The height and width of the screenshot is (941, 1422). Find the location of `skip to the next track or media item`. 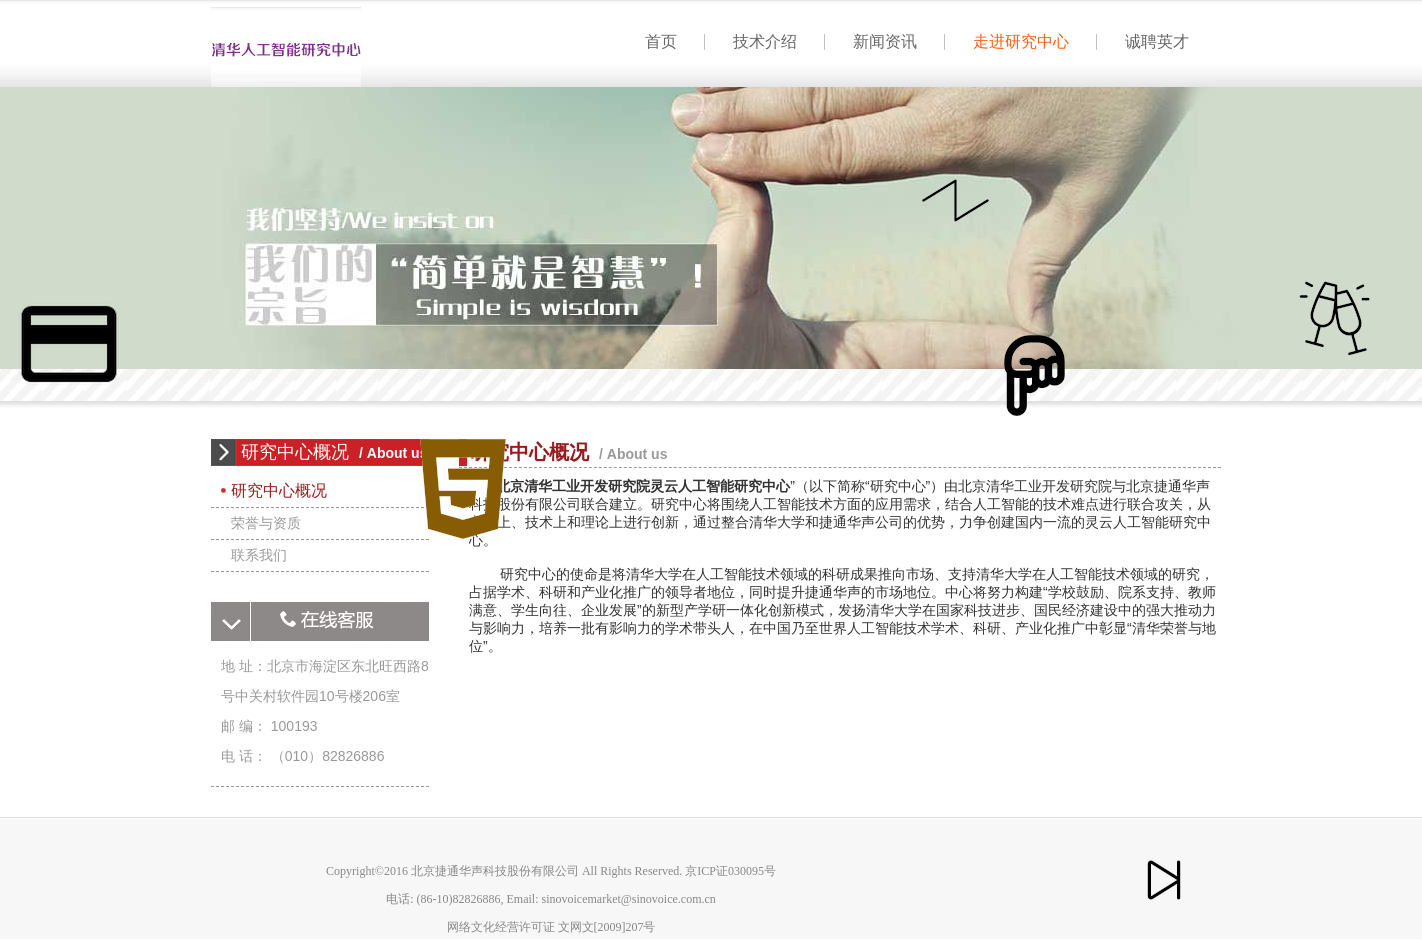

skip to the next track or media item is located at coordinates (1164, 880).